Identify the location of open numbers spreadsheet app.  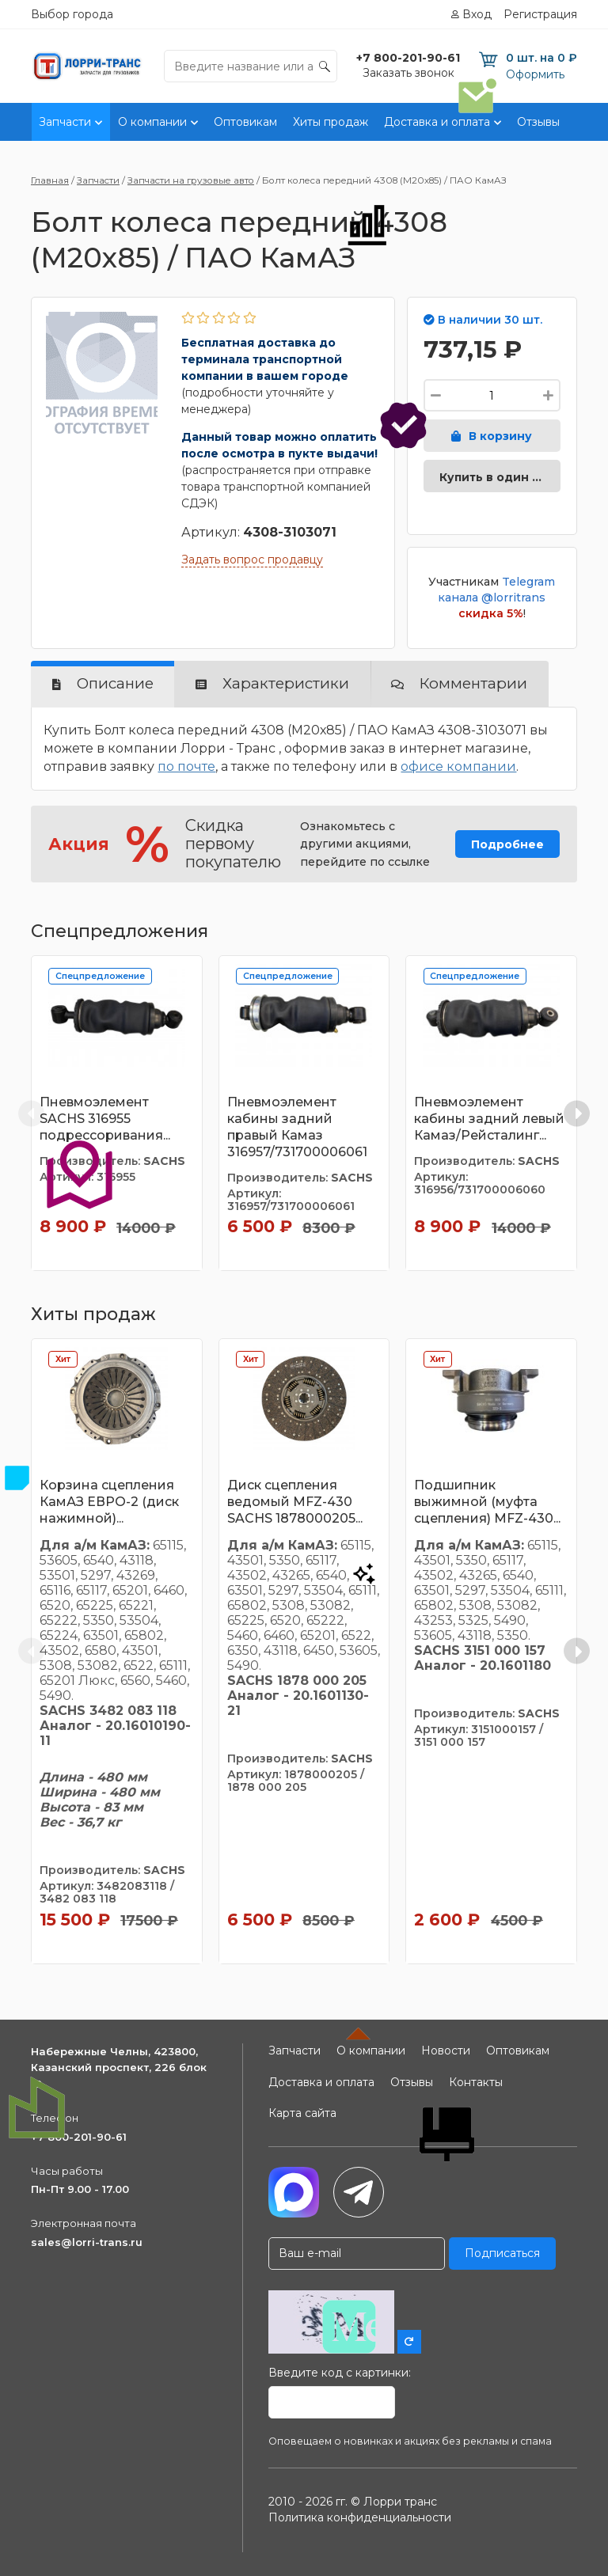
(366, 225).